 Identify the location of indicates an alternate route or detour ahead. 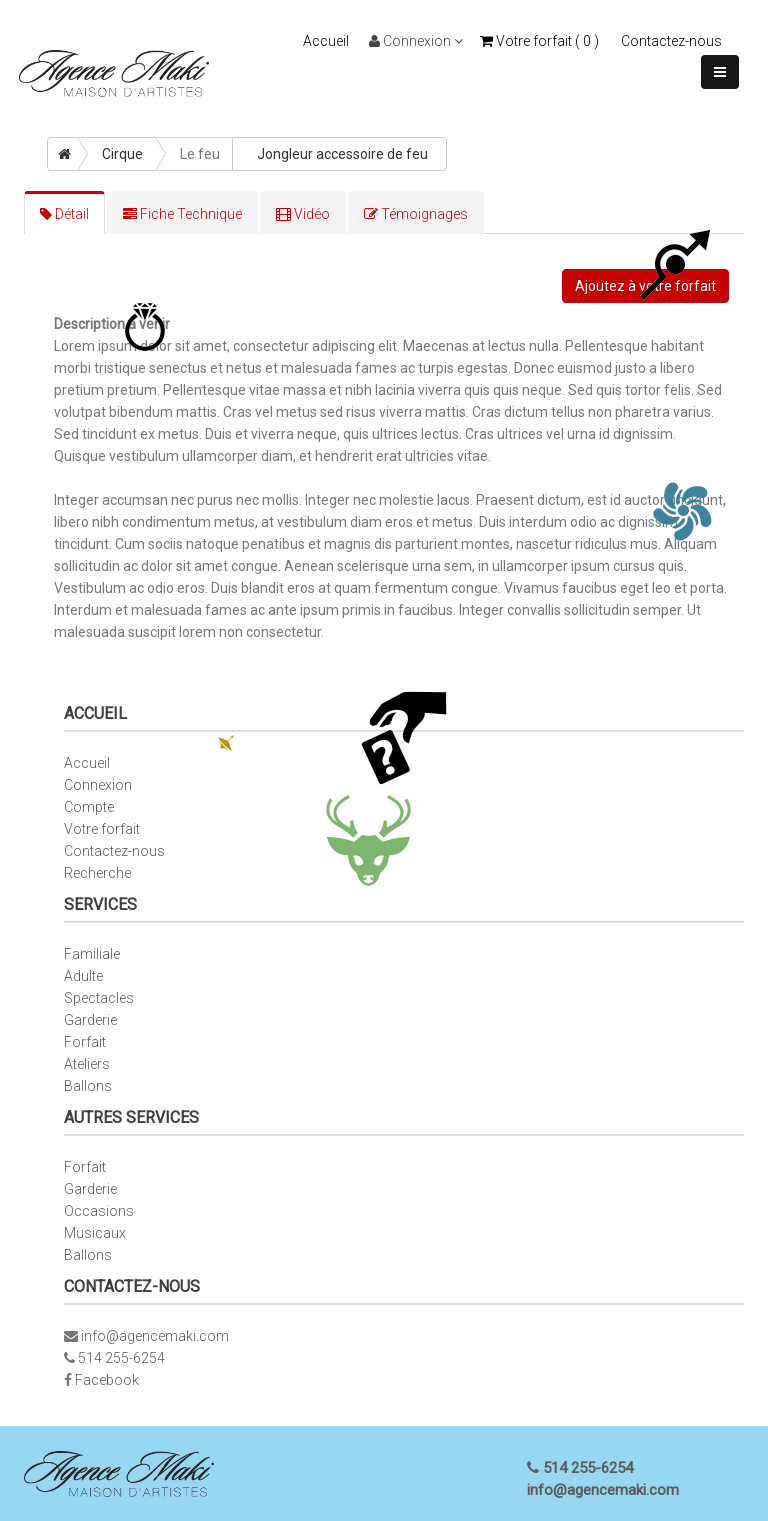
(675, 264).